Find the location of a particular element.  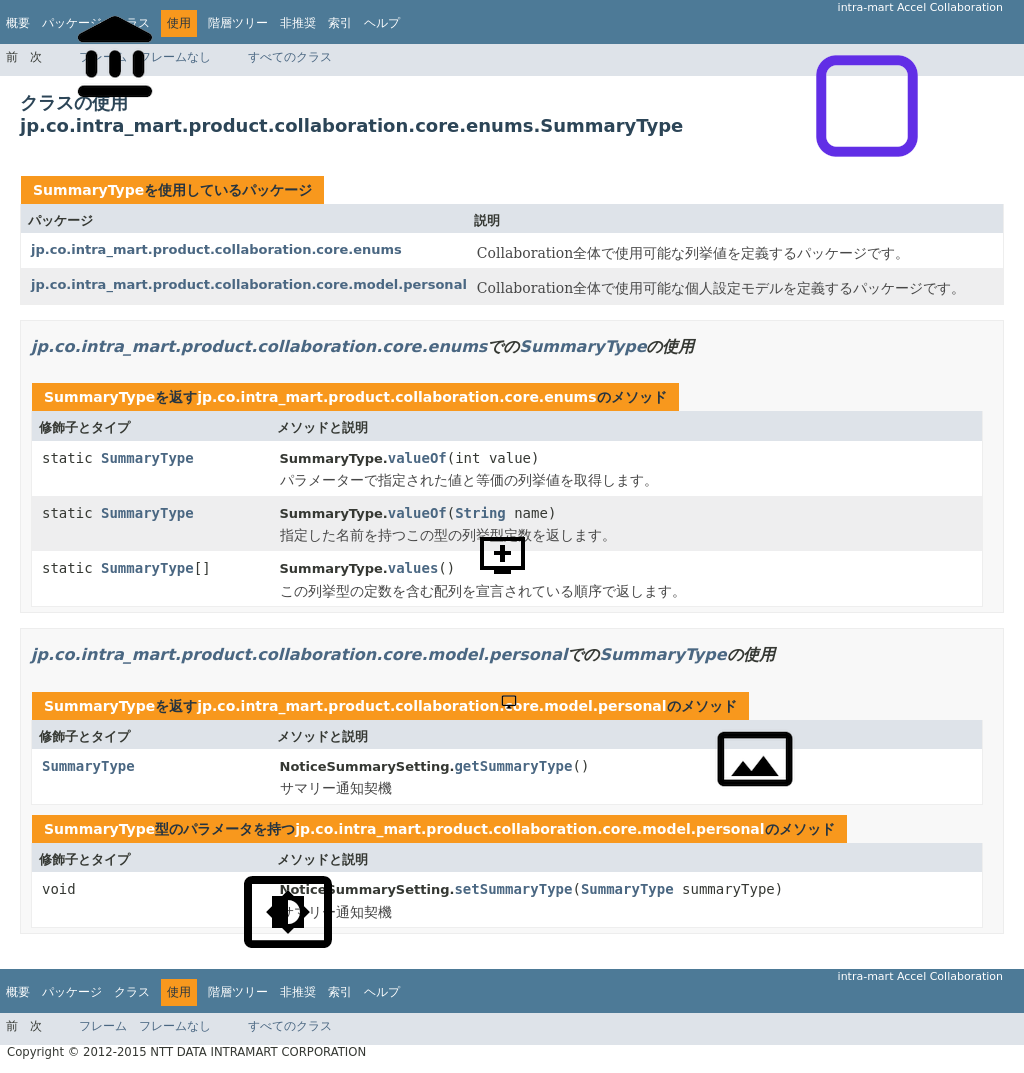

adjust display brightness settings is located at coordinates (288, 912).